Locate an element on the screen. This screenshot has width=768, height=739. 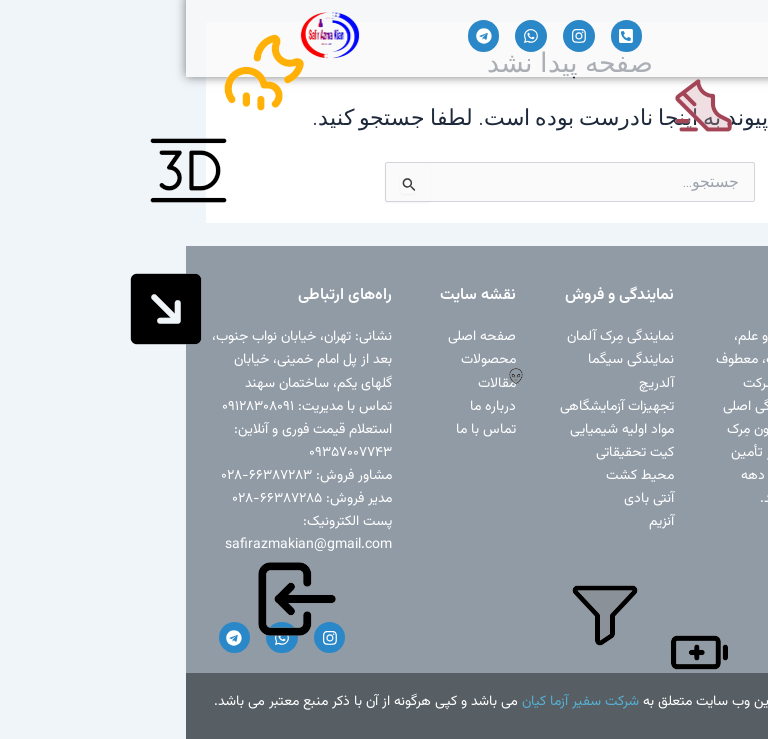
indicates nighttime rainy weather conditions is located at coordinates (264, 70).